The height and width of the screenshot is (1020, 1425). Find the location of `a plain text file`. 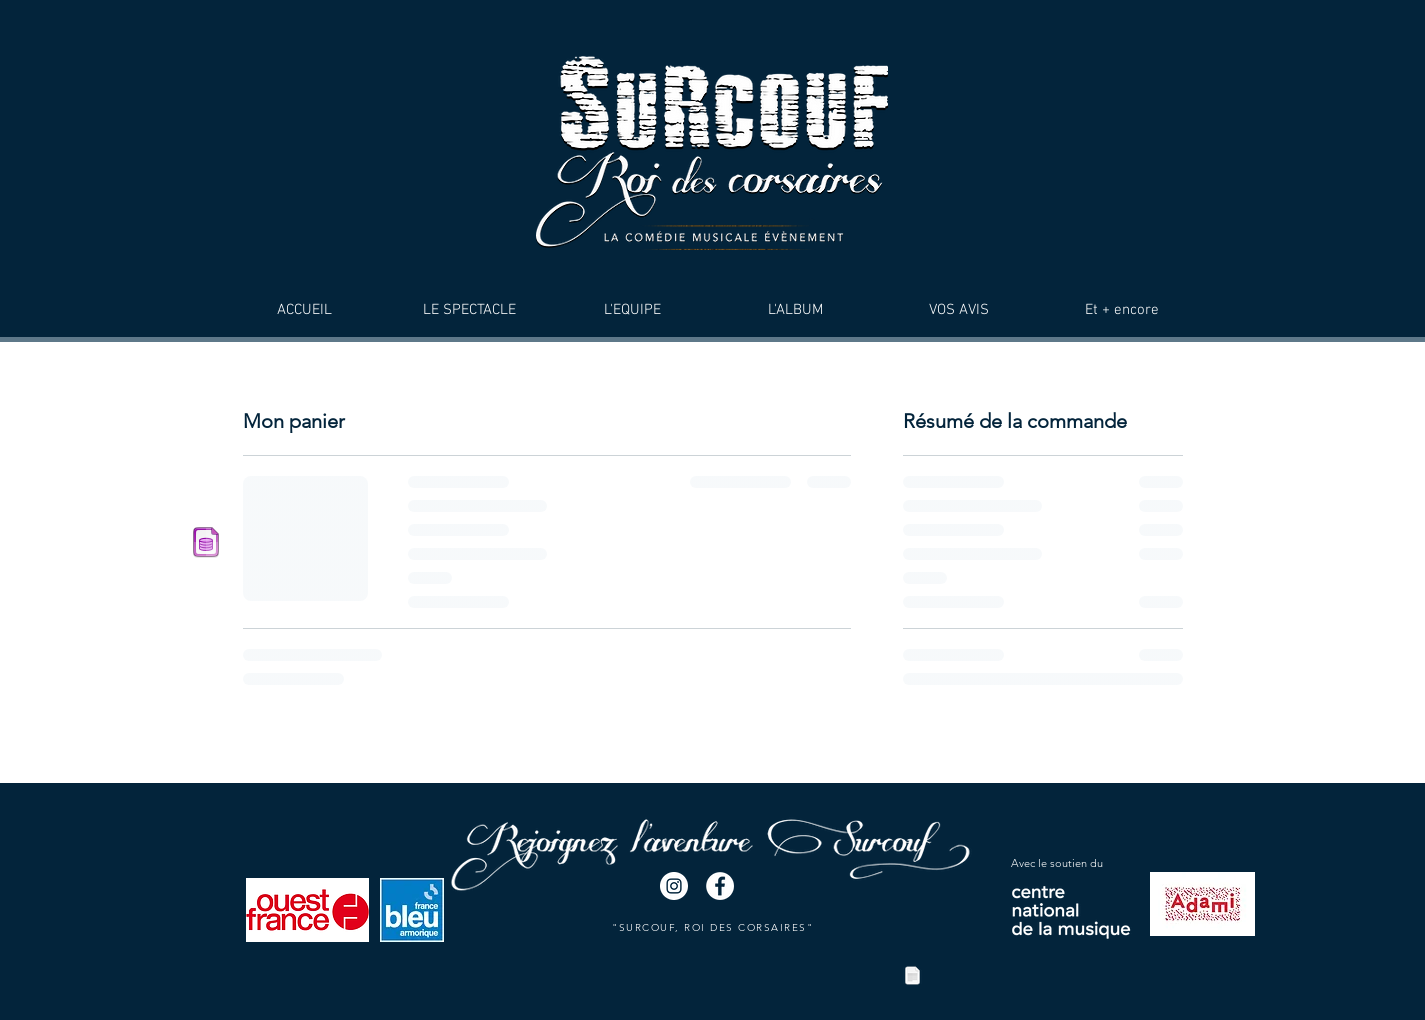

a plain text file is located at coordinates (912, 975).